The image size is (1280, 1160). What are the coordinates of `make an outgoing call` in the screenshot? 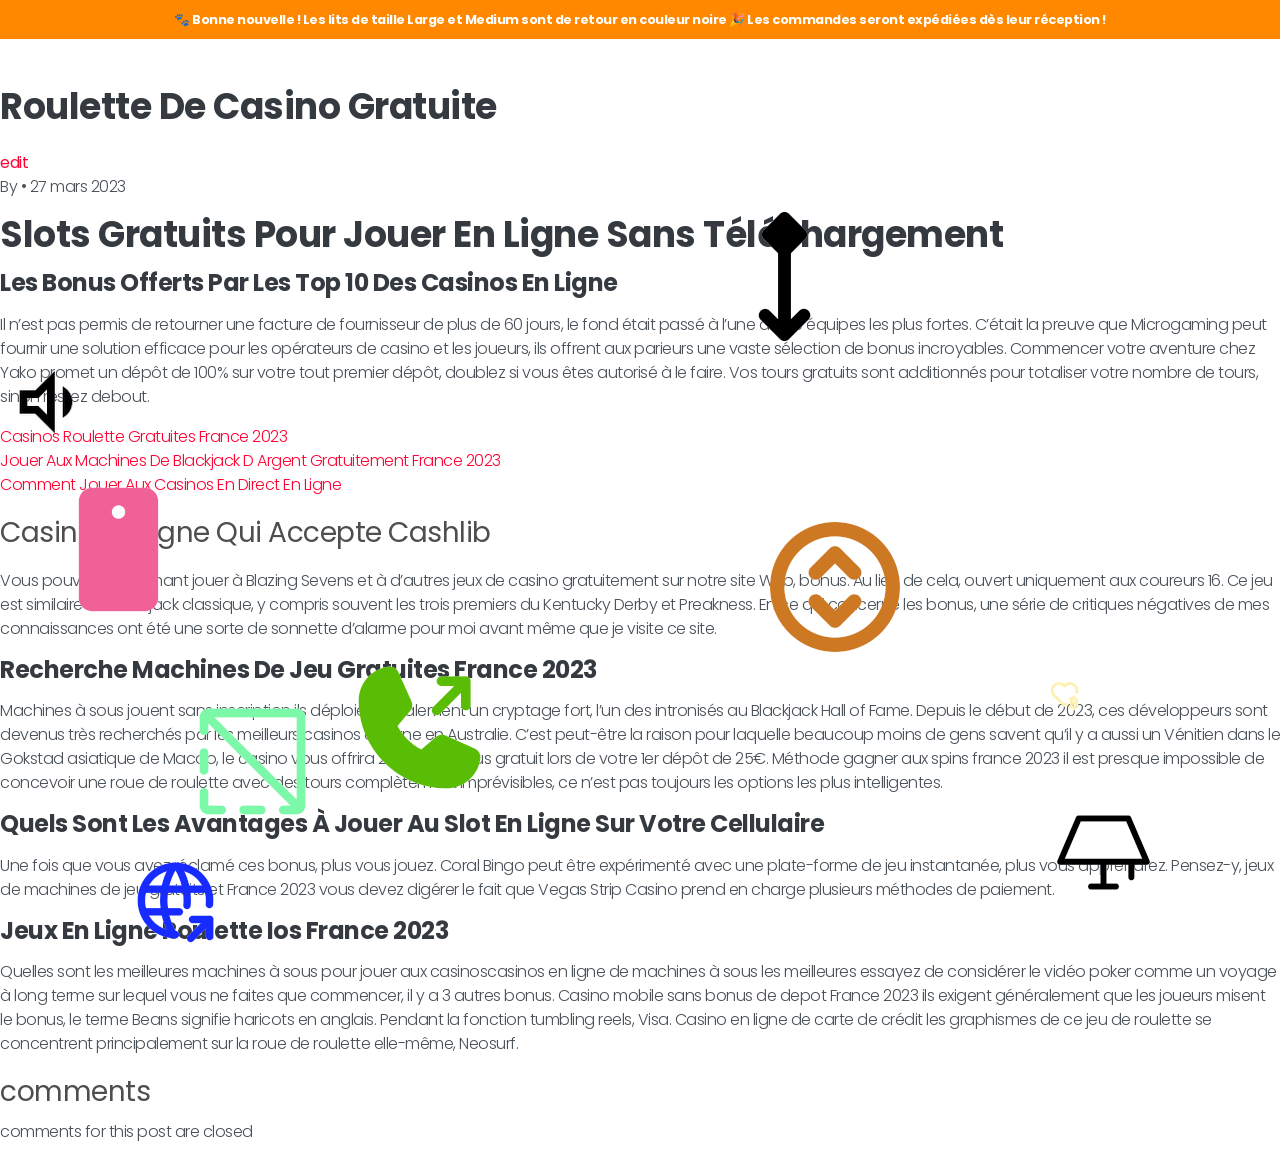 It's located at (422, 725).